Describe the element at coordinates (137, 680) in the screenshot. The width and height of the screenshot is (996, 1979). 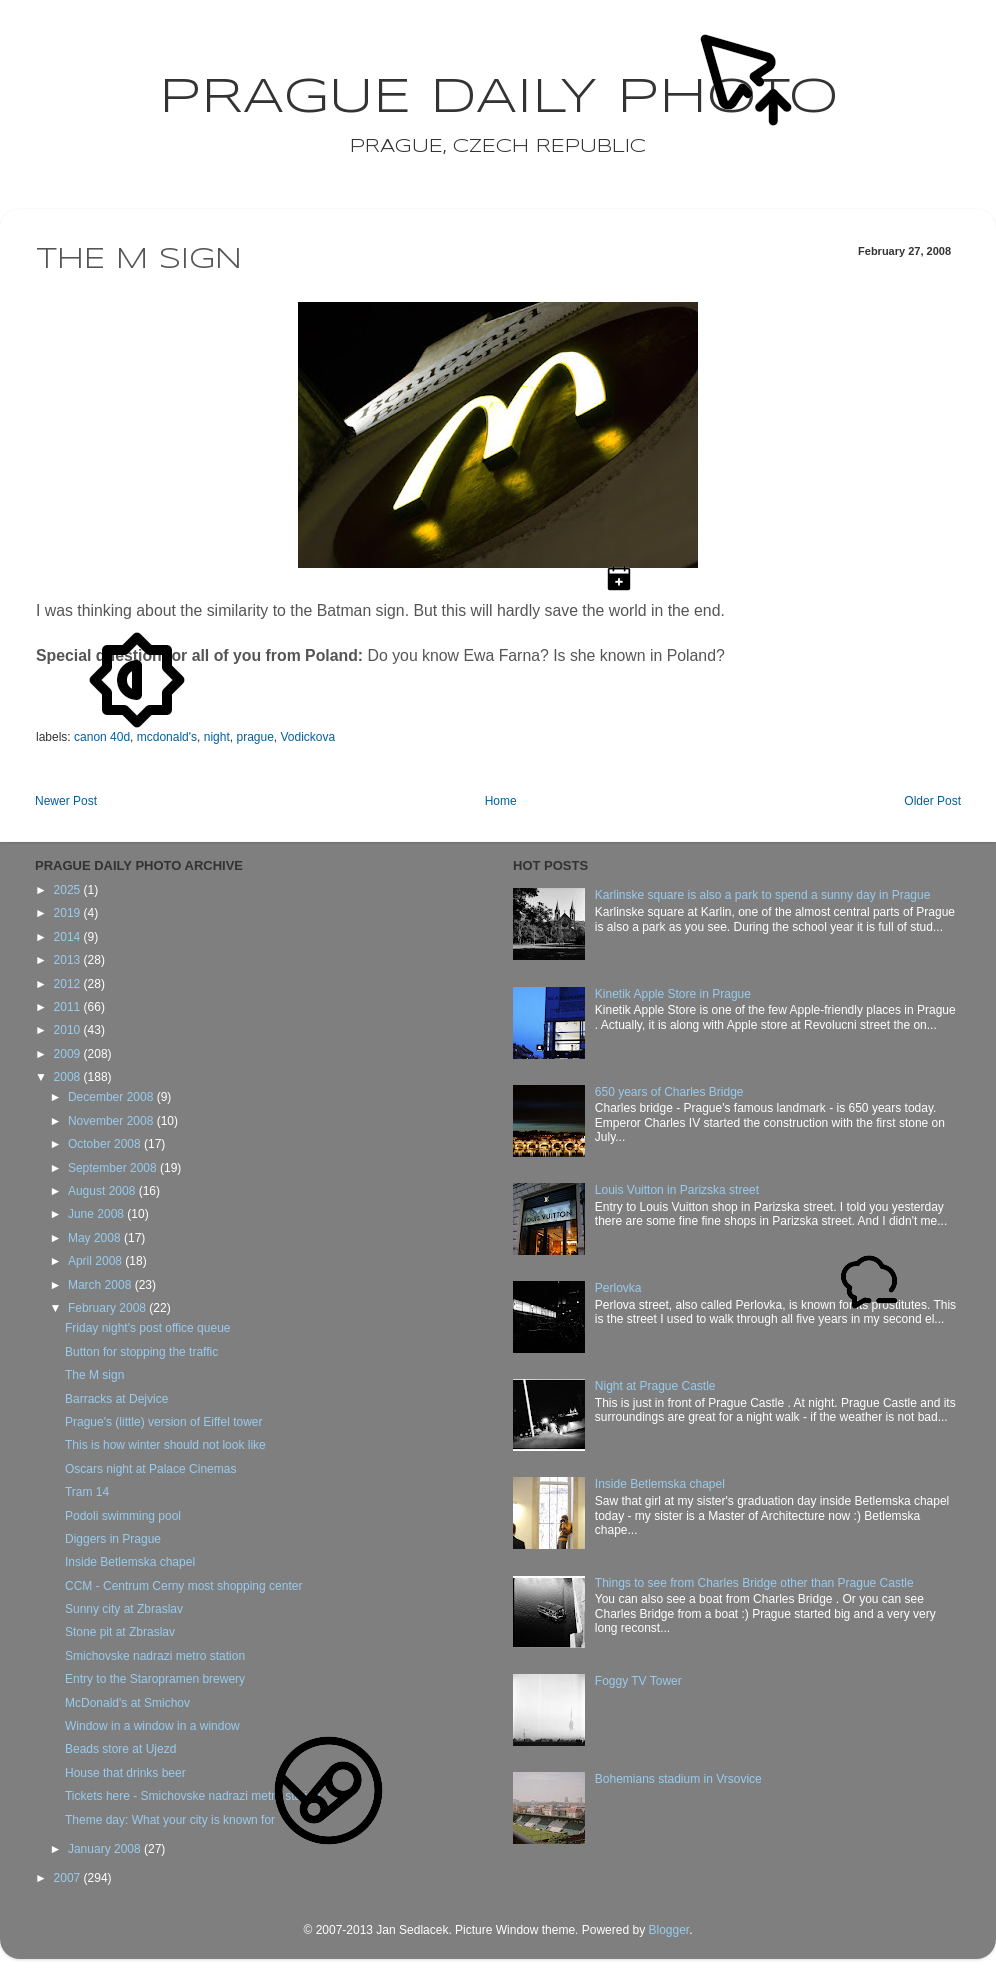
I see `adjust screen brightness` at that location.